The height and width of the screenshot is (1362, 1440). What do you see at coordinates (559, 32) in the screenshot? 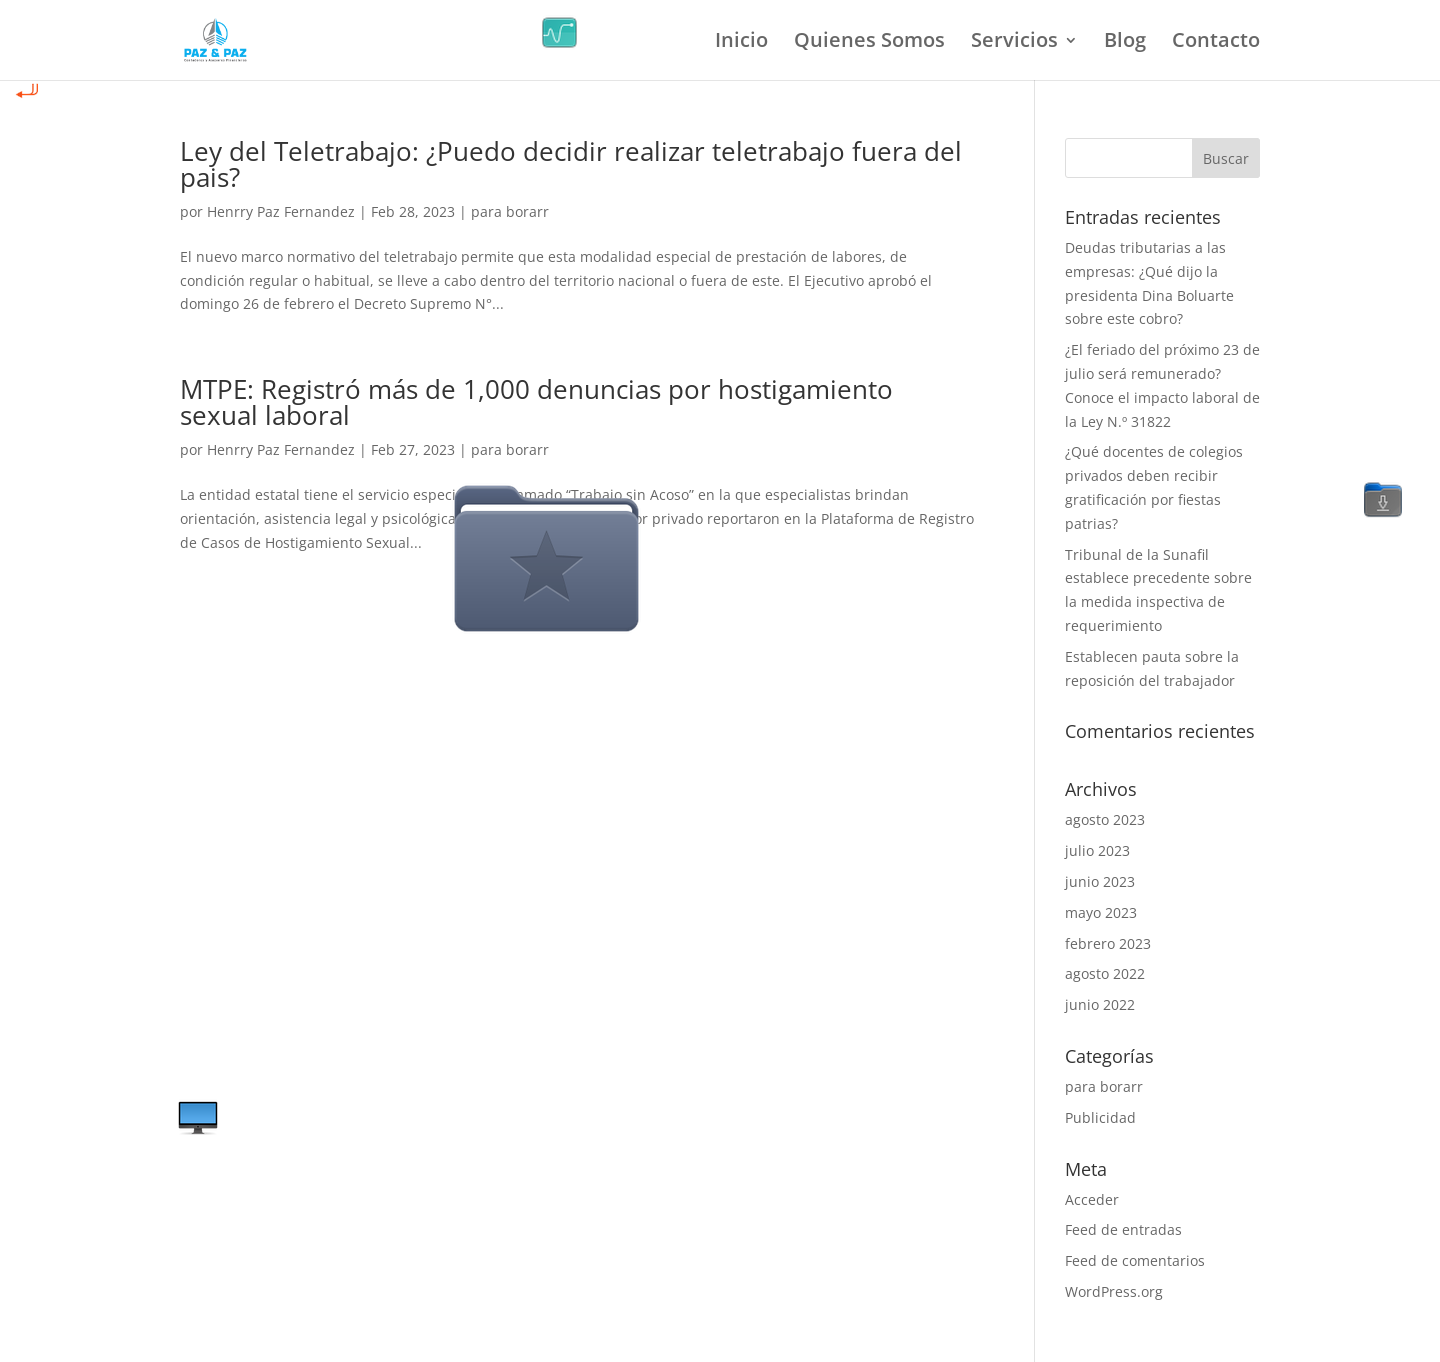
I see `open system resource usage monitor` at bounding box center [559, 32].